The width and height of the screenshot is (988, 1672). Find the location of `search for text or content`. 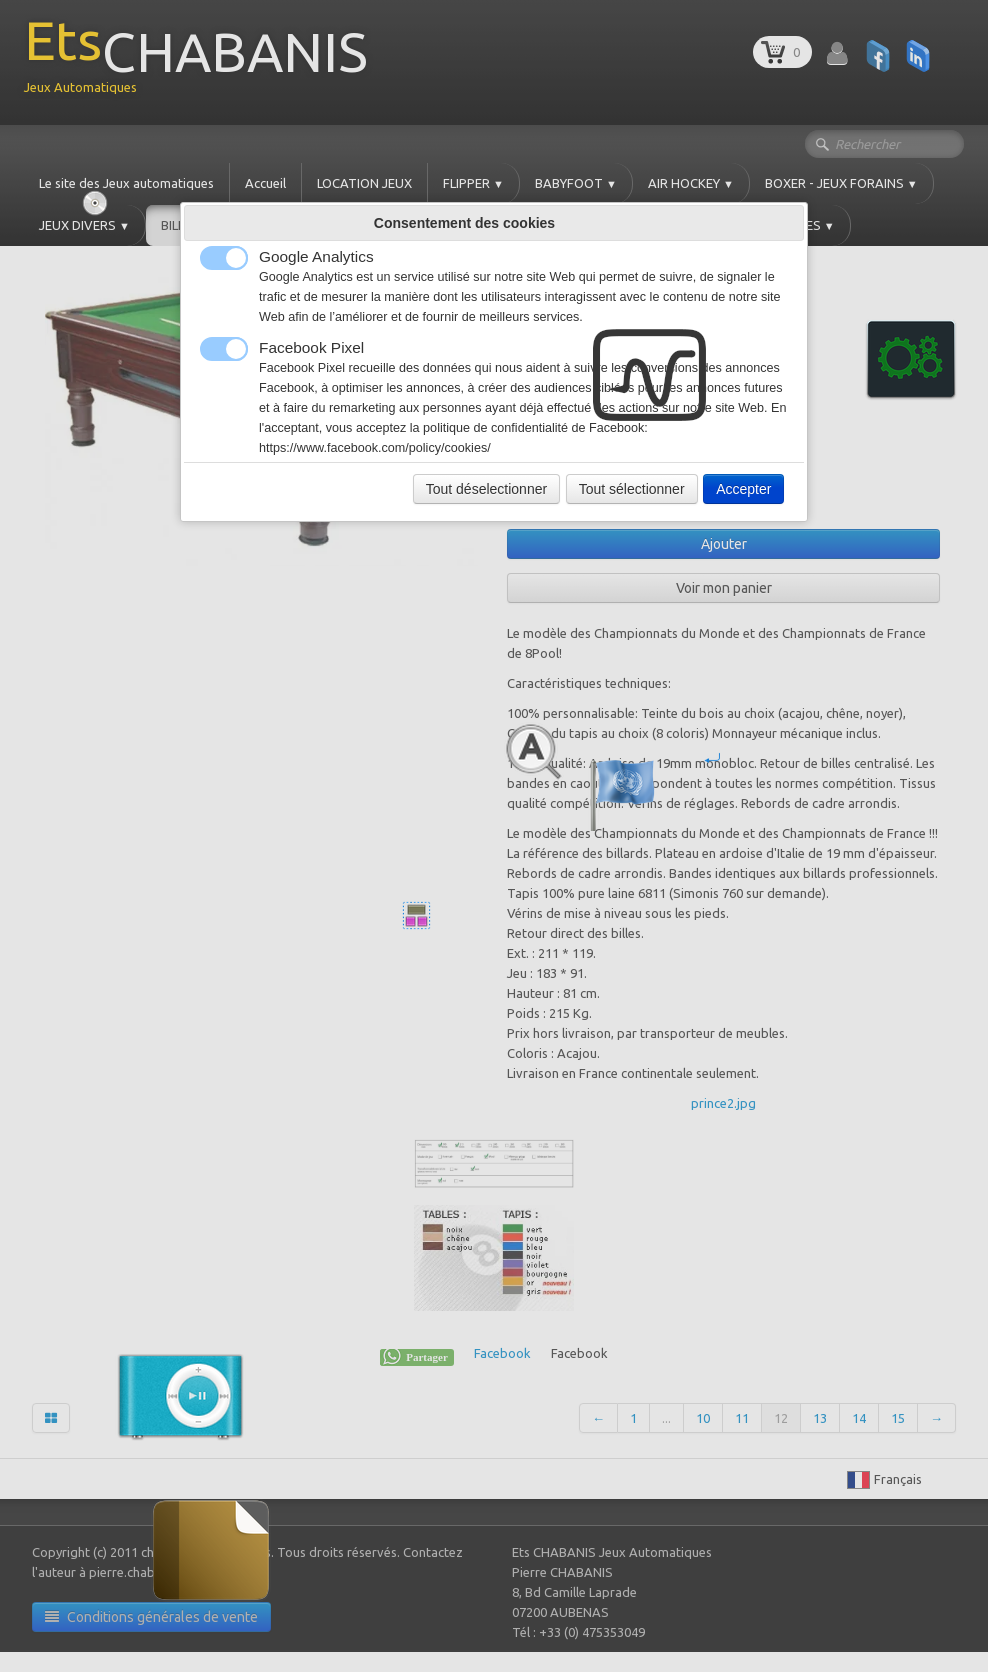

search for text or content is located at coordinates (534, 752).